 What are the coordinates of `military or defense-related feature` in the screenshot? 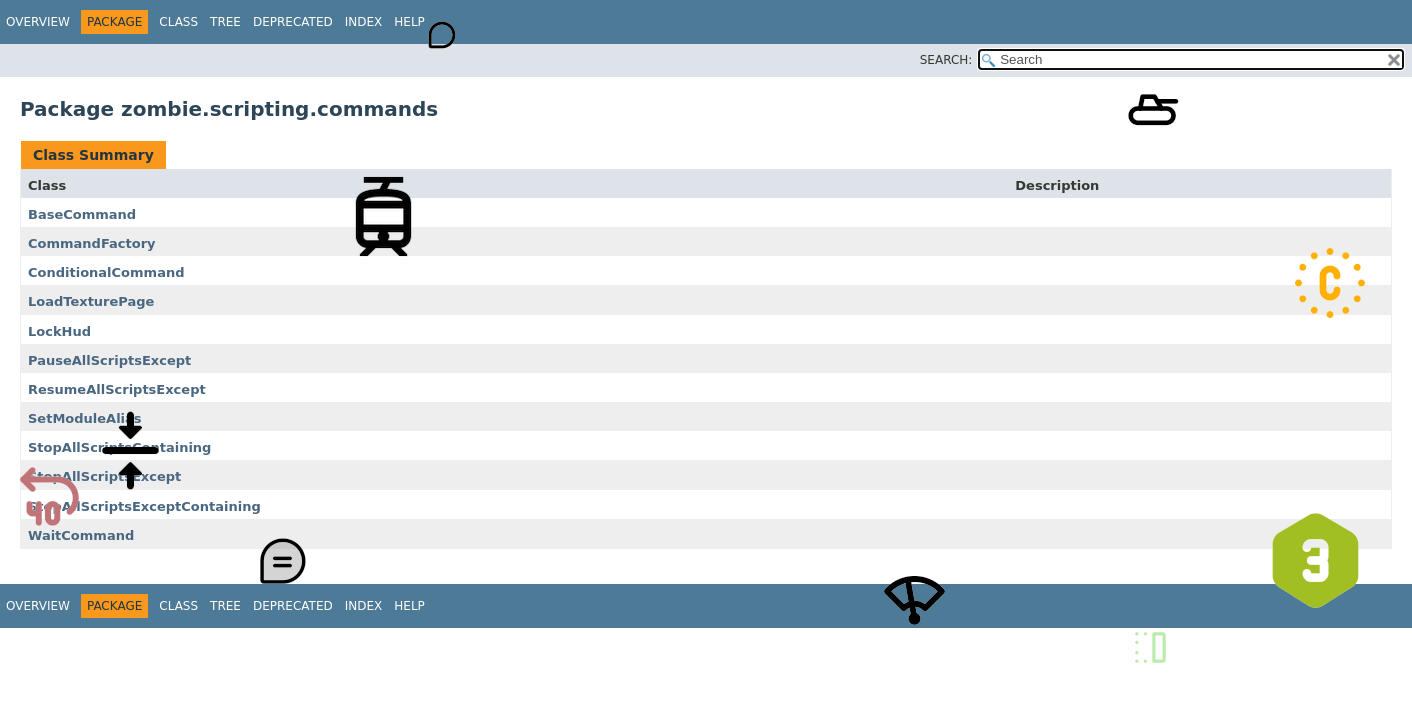 It's located at (1154, 108).